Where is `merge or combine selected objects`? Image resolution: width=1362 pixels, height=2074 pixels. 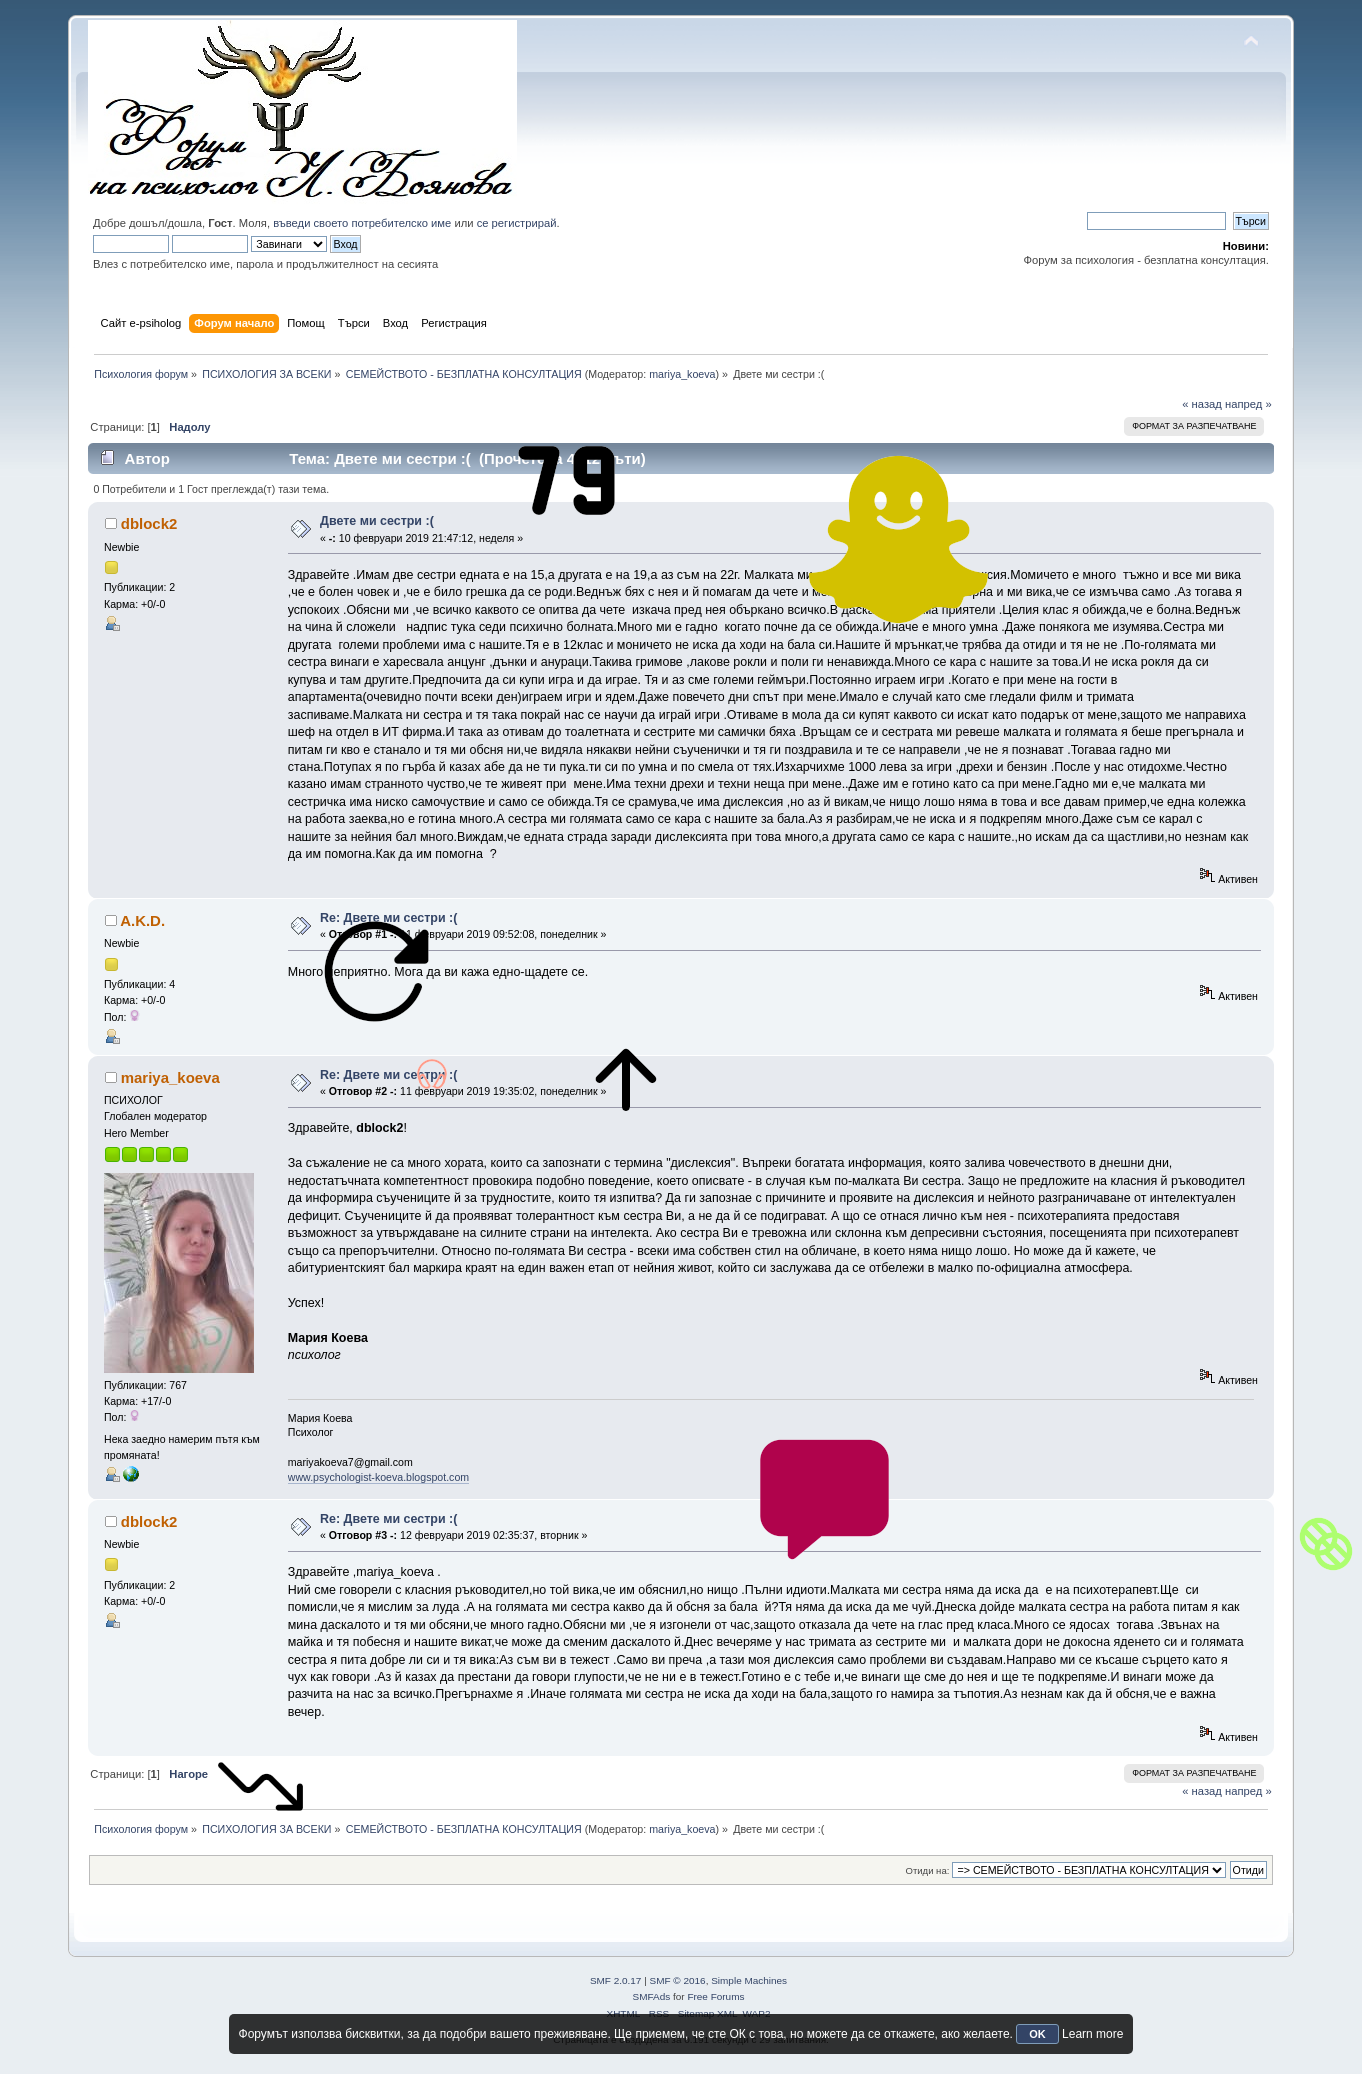
merge or combine selected objects is located at coordinates (1326, 1544).